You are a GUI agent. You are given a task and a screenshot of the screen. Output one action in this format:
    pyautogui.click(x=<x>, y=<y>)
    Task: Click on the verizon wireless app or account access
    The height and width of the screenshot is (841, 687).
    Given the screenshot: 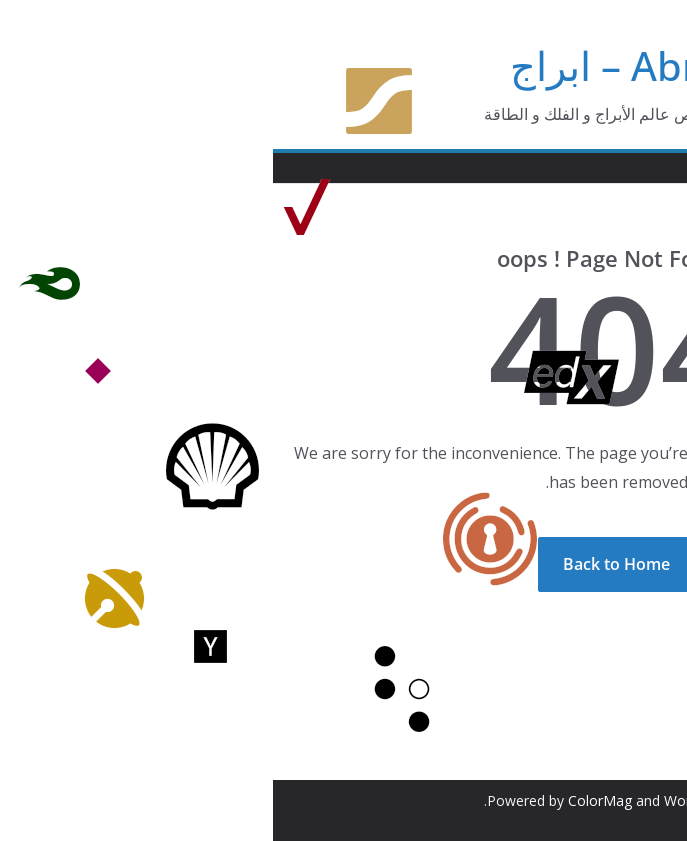 What is the action you would take?
    pyautogui.click(x=307, y=207)
    